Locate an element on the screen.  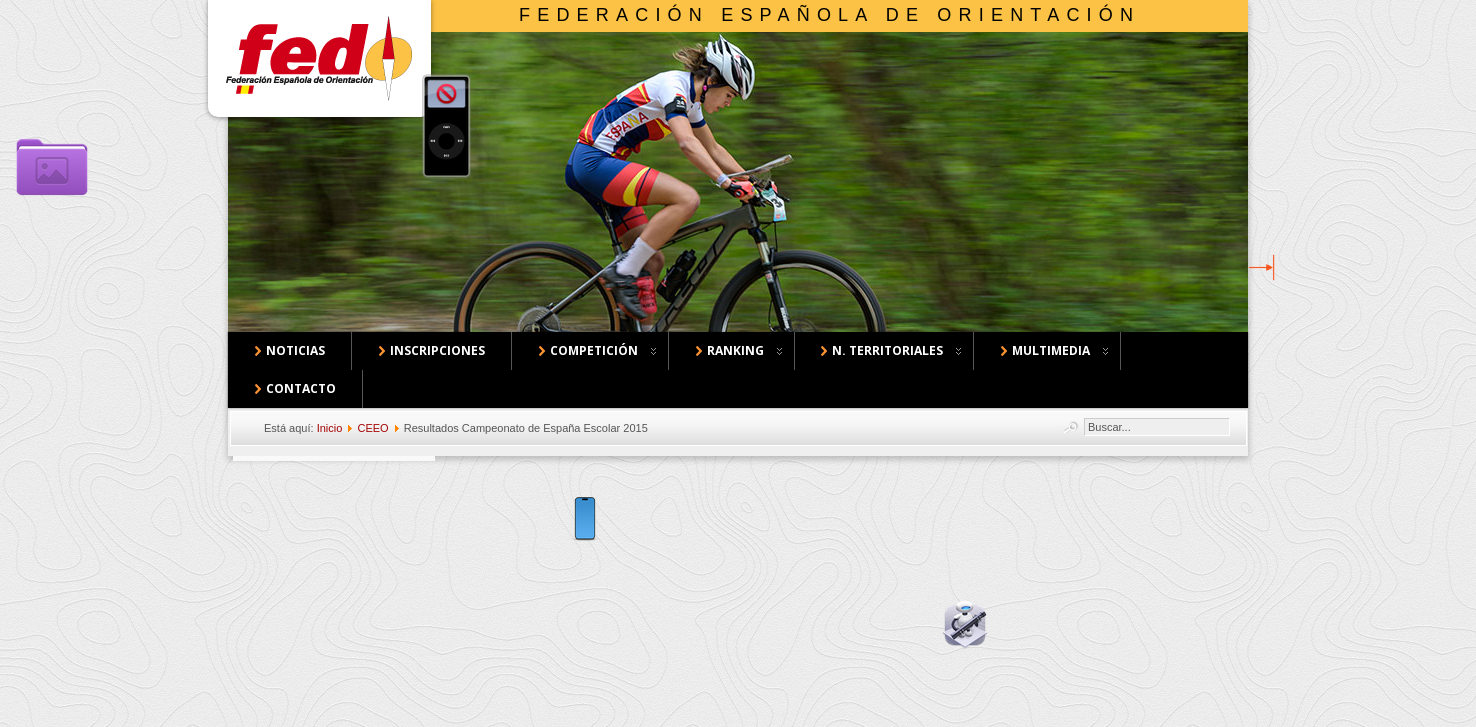
launch automator to create automated workflows is located at coordinates (965, 625).